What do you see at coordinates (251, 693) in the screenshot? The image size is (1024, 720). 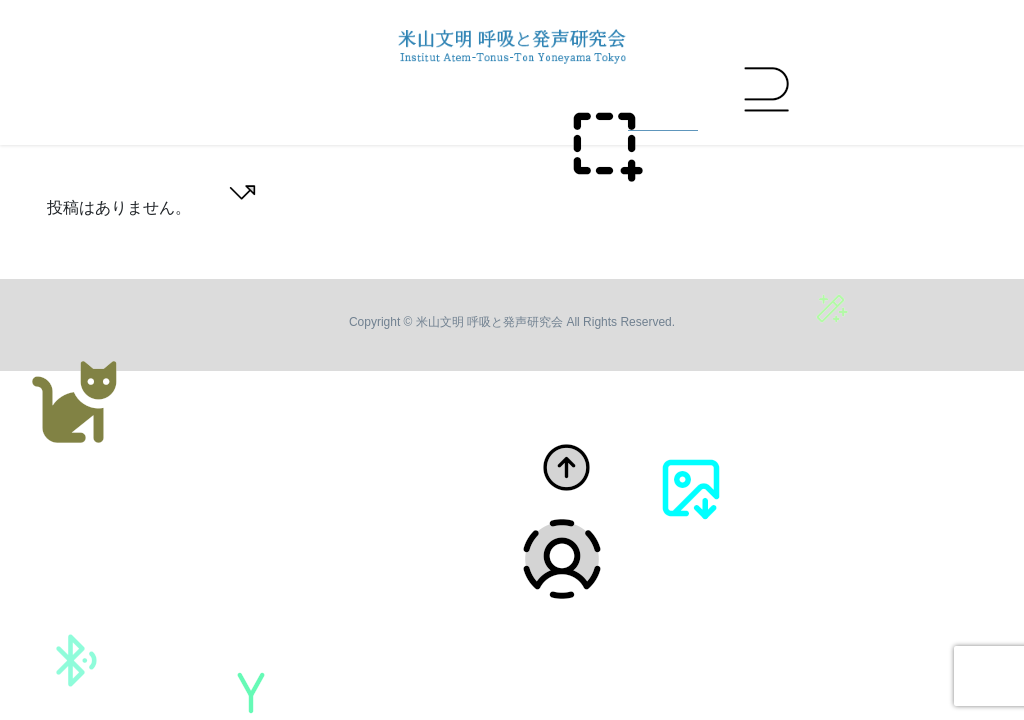 I see `the letter Y character or text element` at bounding box center [251, 693].